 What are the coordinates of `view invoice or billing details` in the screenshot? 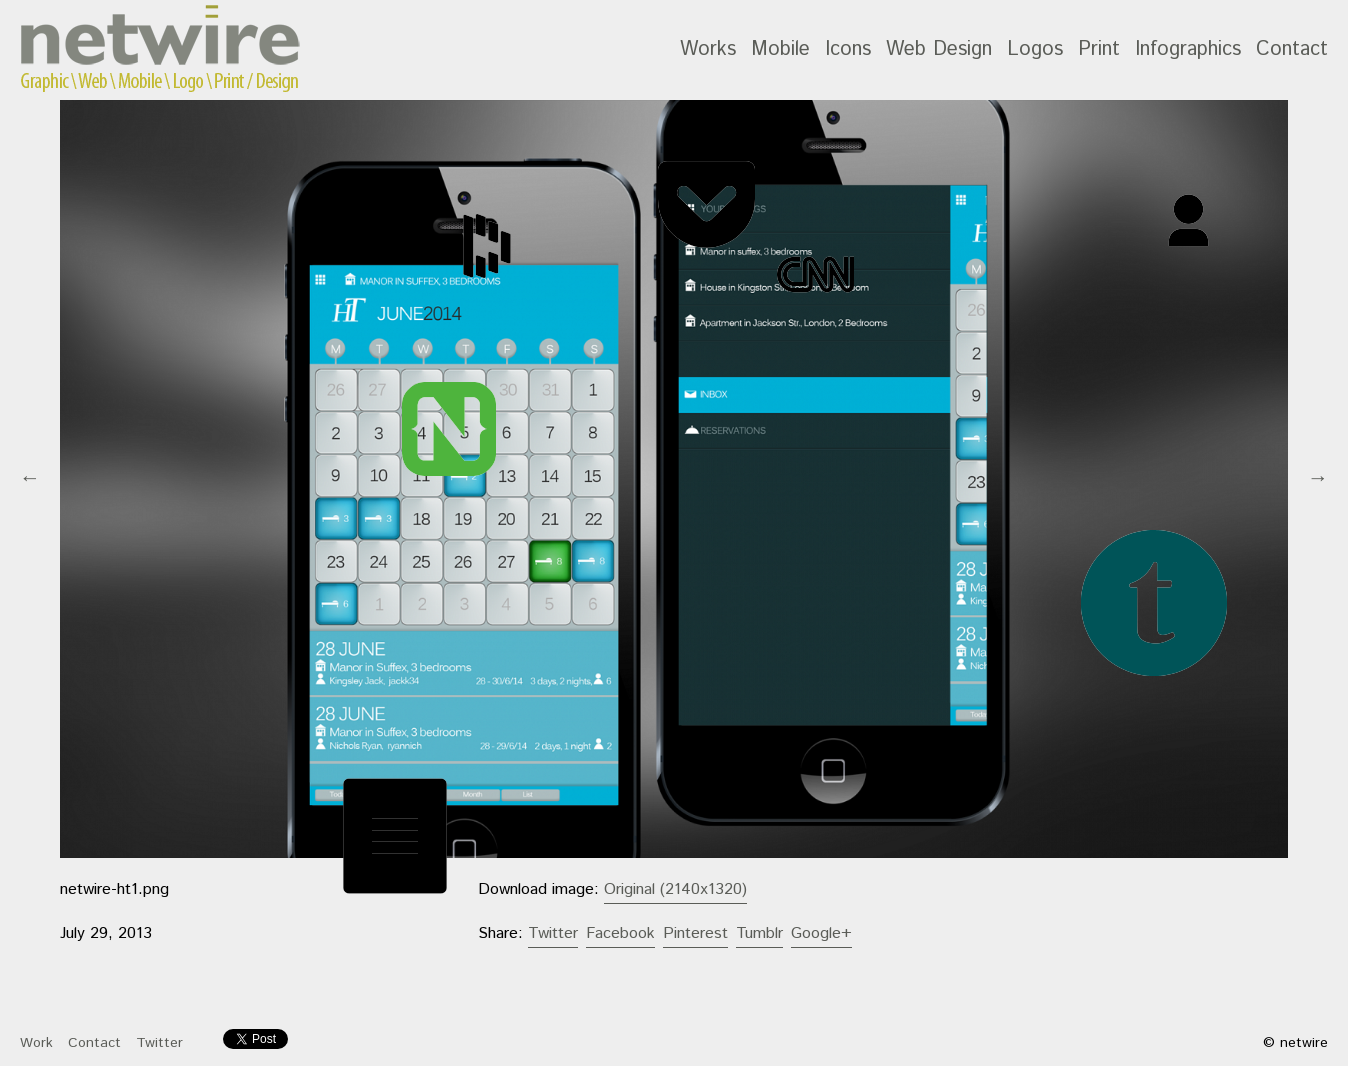 It's located at (395, 836).